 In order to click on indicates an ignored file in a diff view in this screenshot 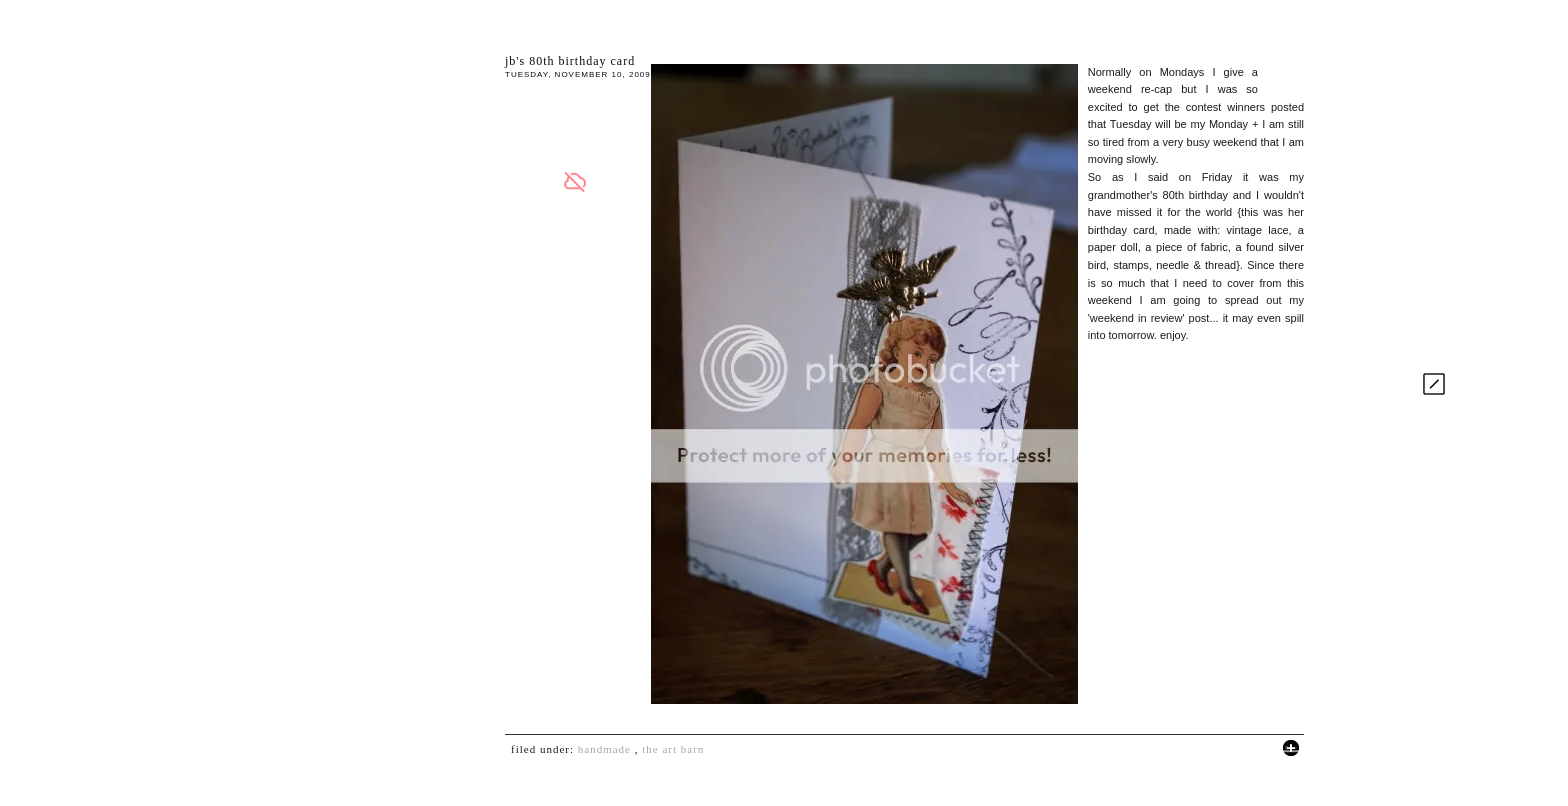, I will do `click(1434, 384)`.